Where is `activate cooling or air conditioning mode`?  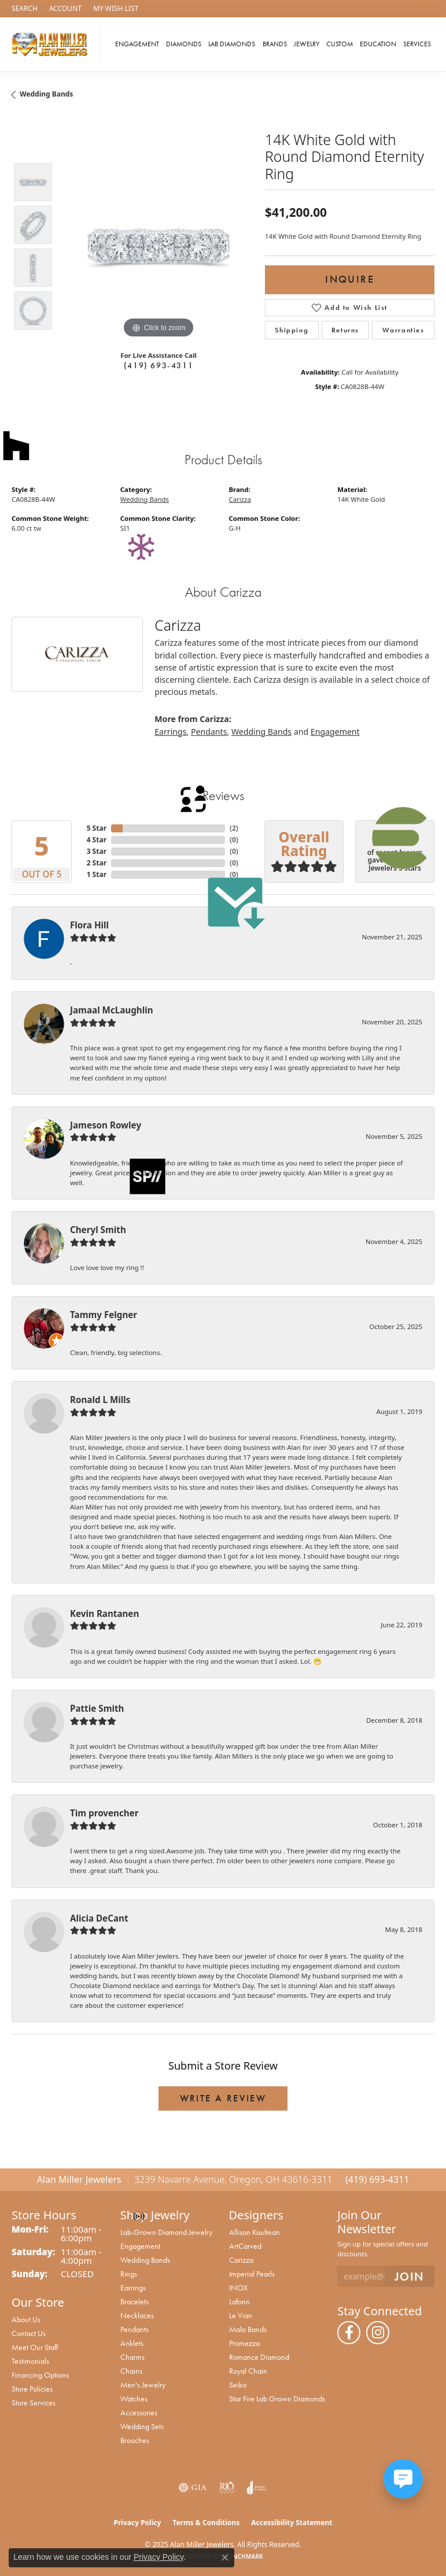
activate cooling or air conditioning mode is located at coordinates (141, 547).